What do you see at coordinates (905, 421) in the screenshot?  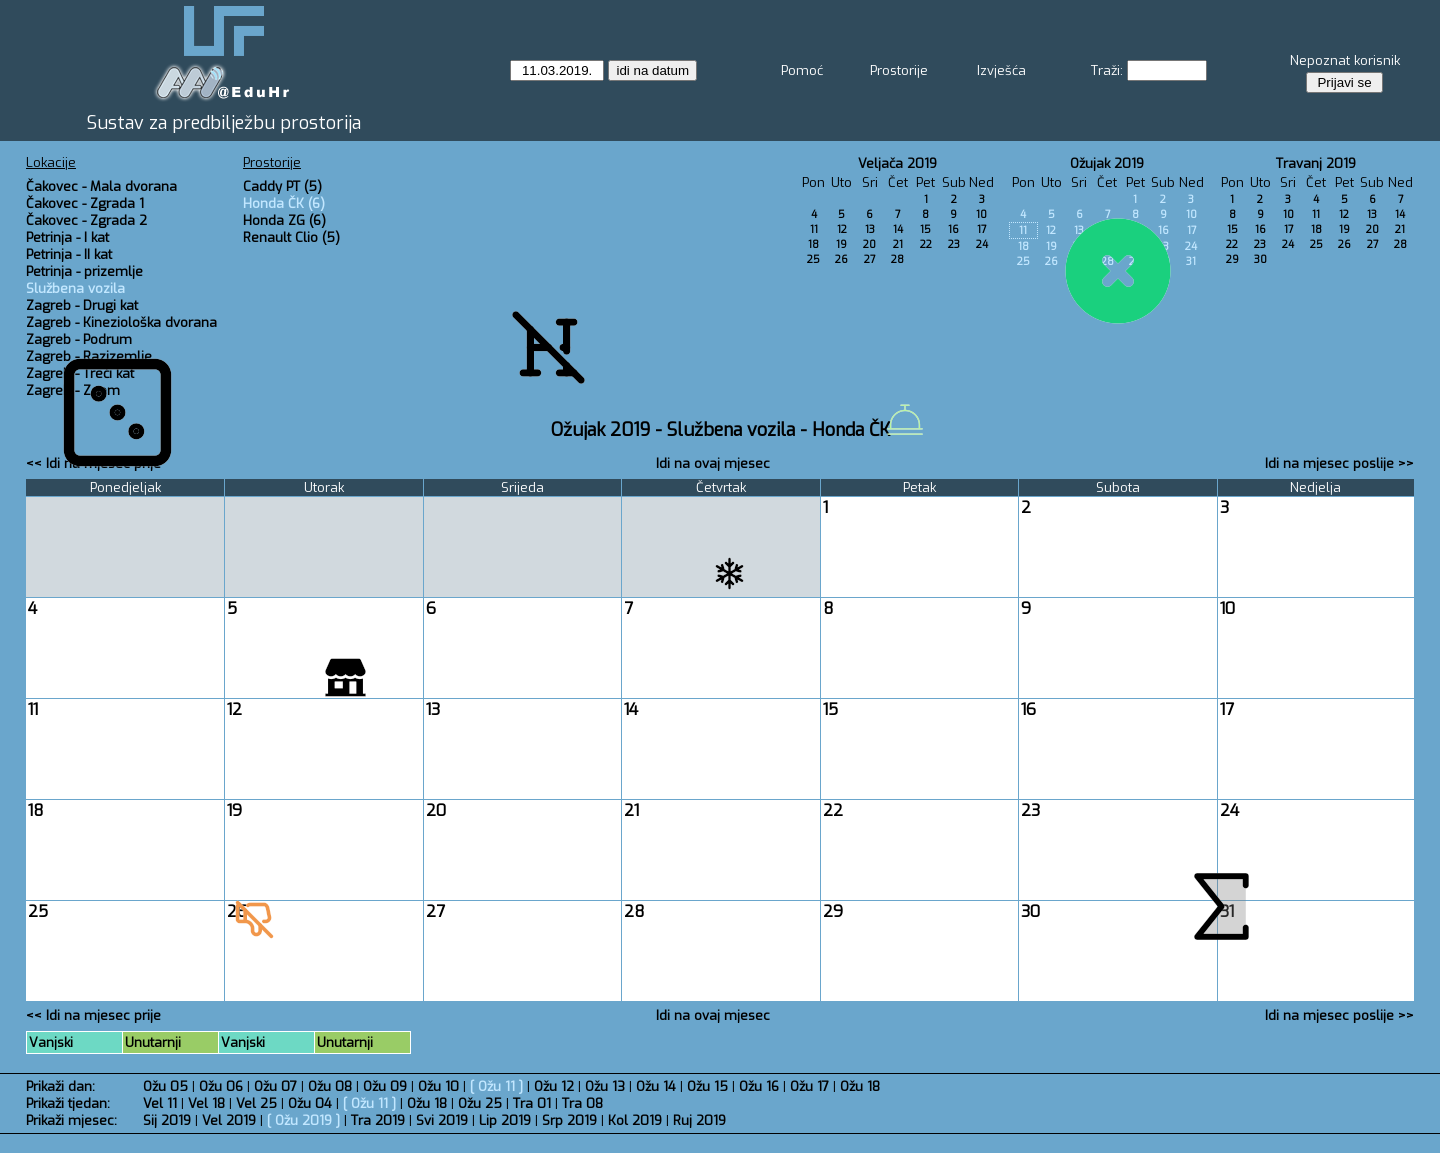 I see `request service or assistance` at bounding box center [905, 421].